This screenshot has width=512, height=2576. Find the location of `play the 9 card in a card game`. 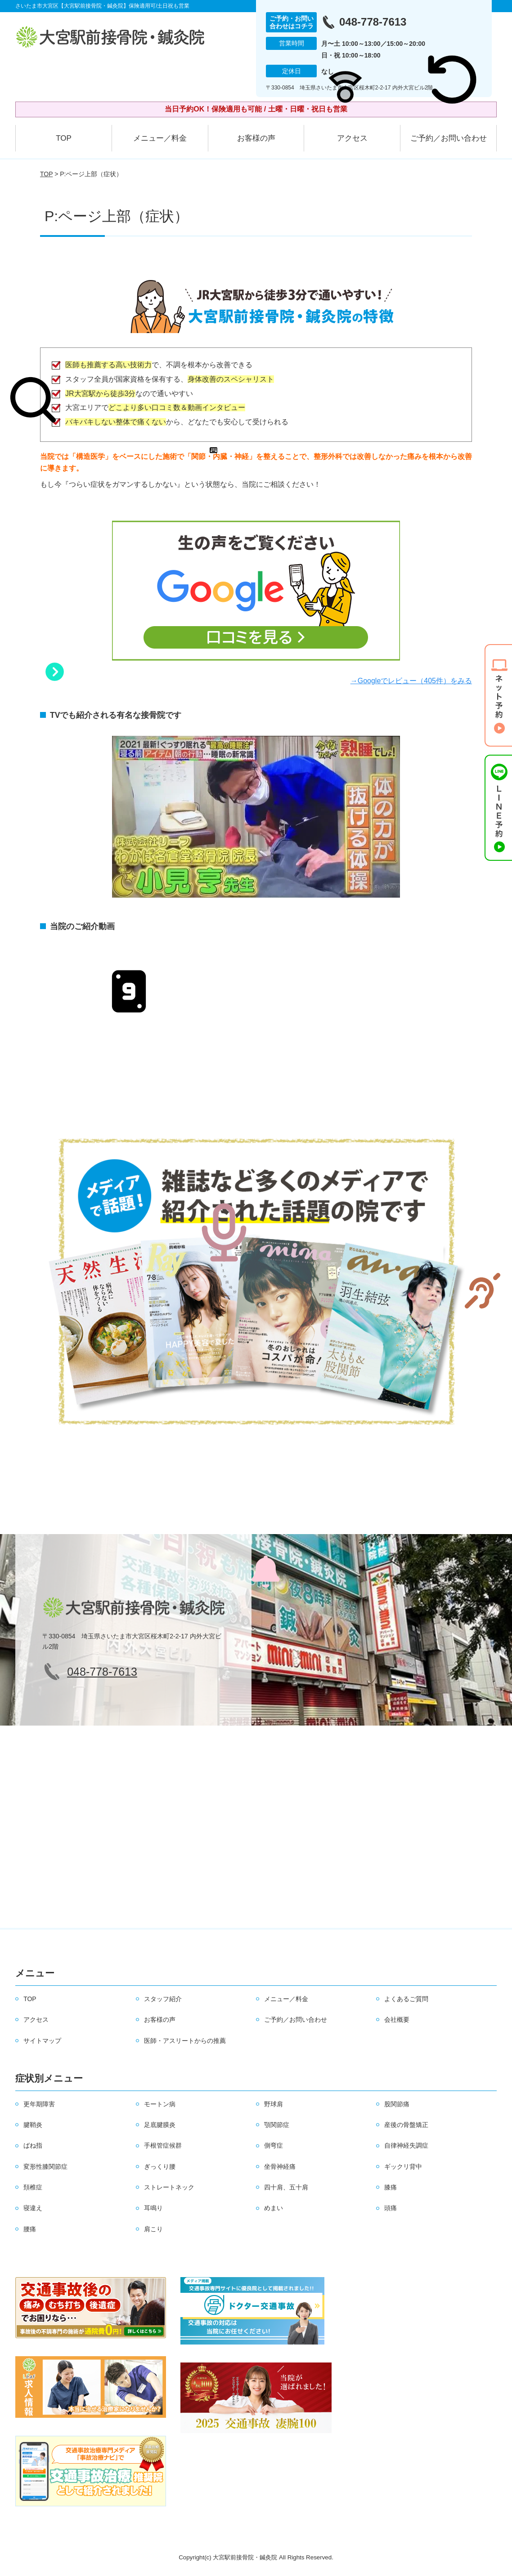

play the 9 card in a card game is located at coordinates (129, 991).